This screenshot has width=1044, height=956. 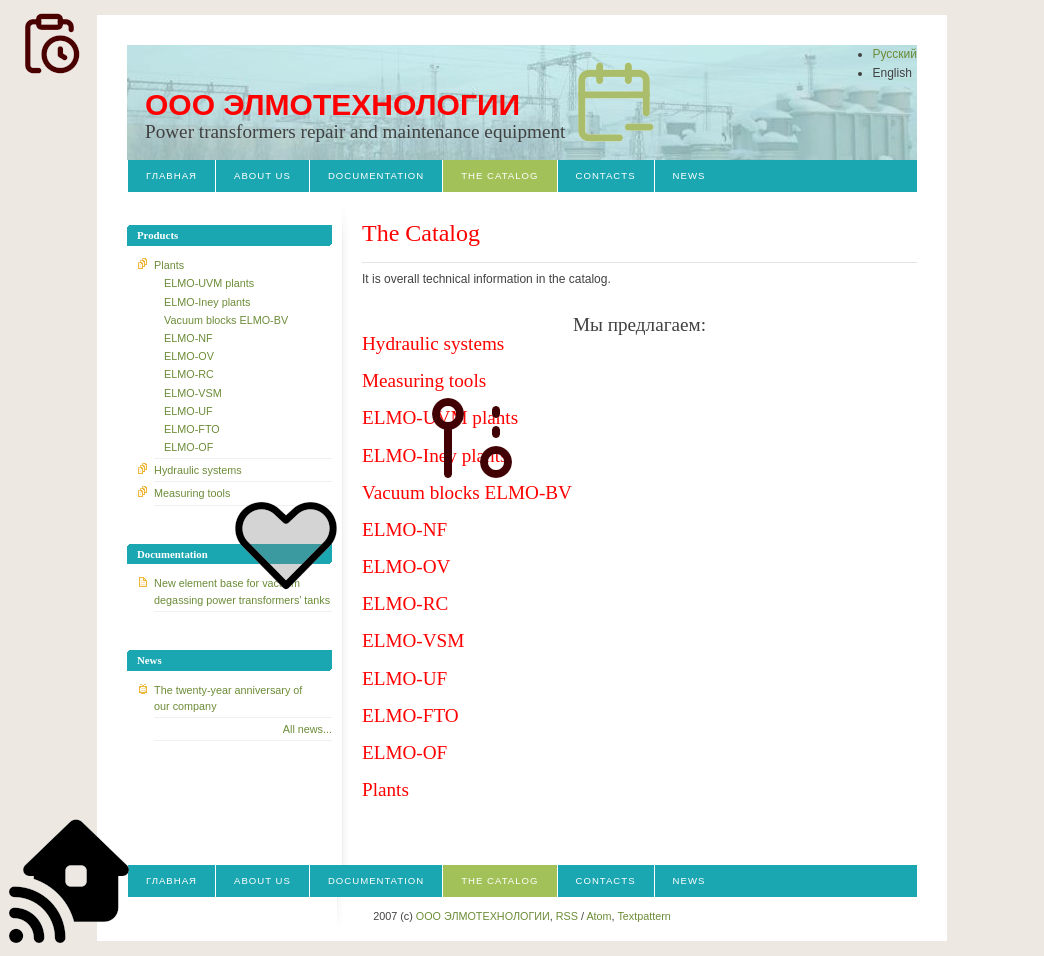 I want to click on add to favorites, so click(x=286, y=542).